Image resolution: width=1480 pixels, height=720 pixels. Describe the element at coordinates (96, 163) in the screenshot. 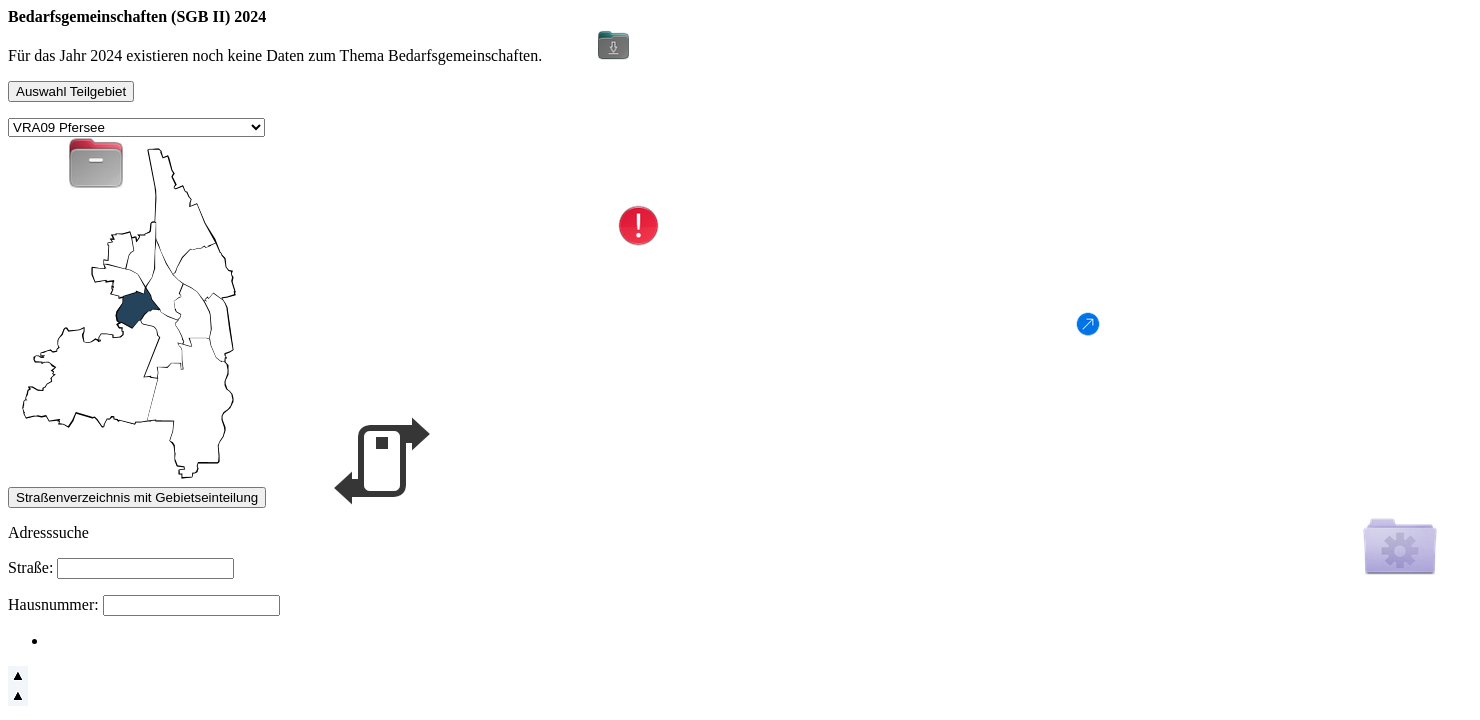

I see `open the file manager` at that location.